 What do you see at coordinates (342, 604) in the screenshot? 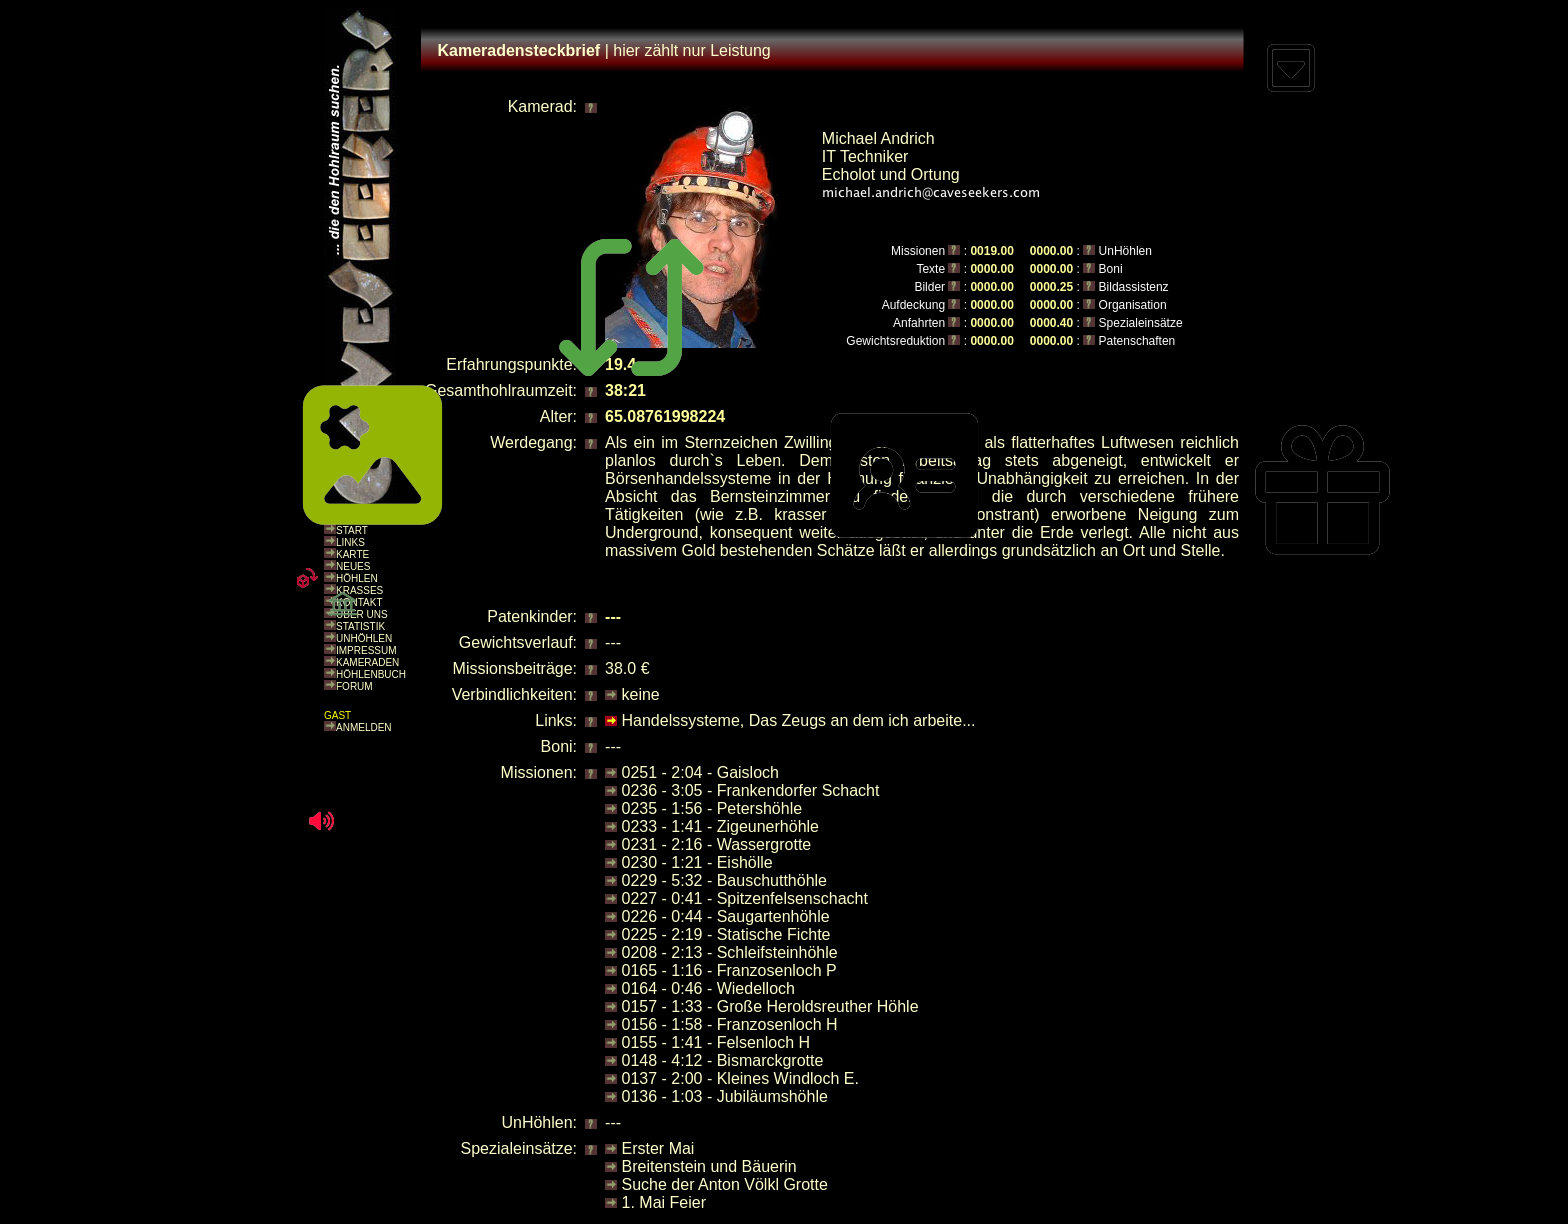
I see `access banking or financial services` at bounding box center [342, 604].